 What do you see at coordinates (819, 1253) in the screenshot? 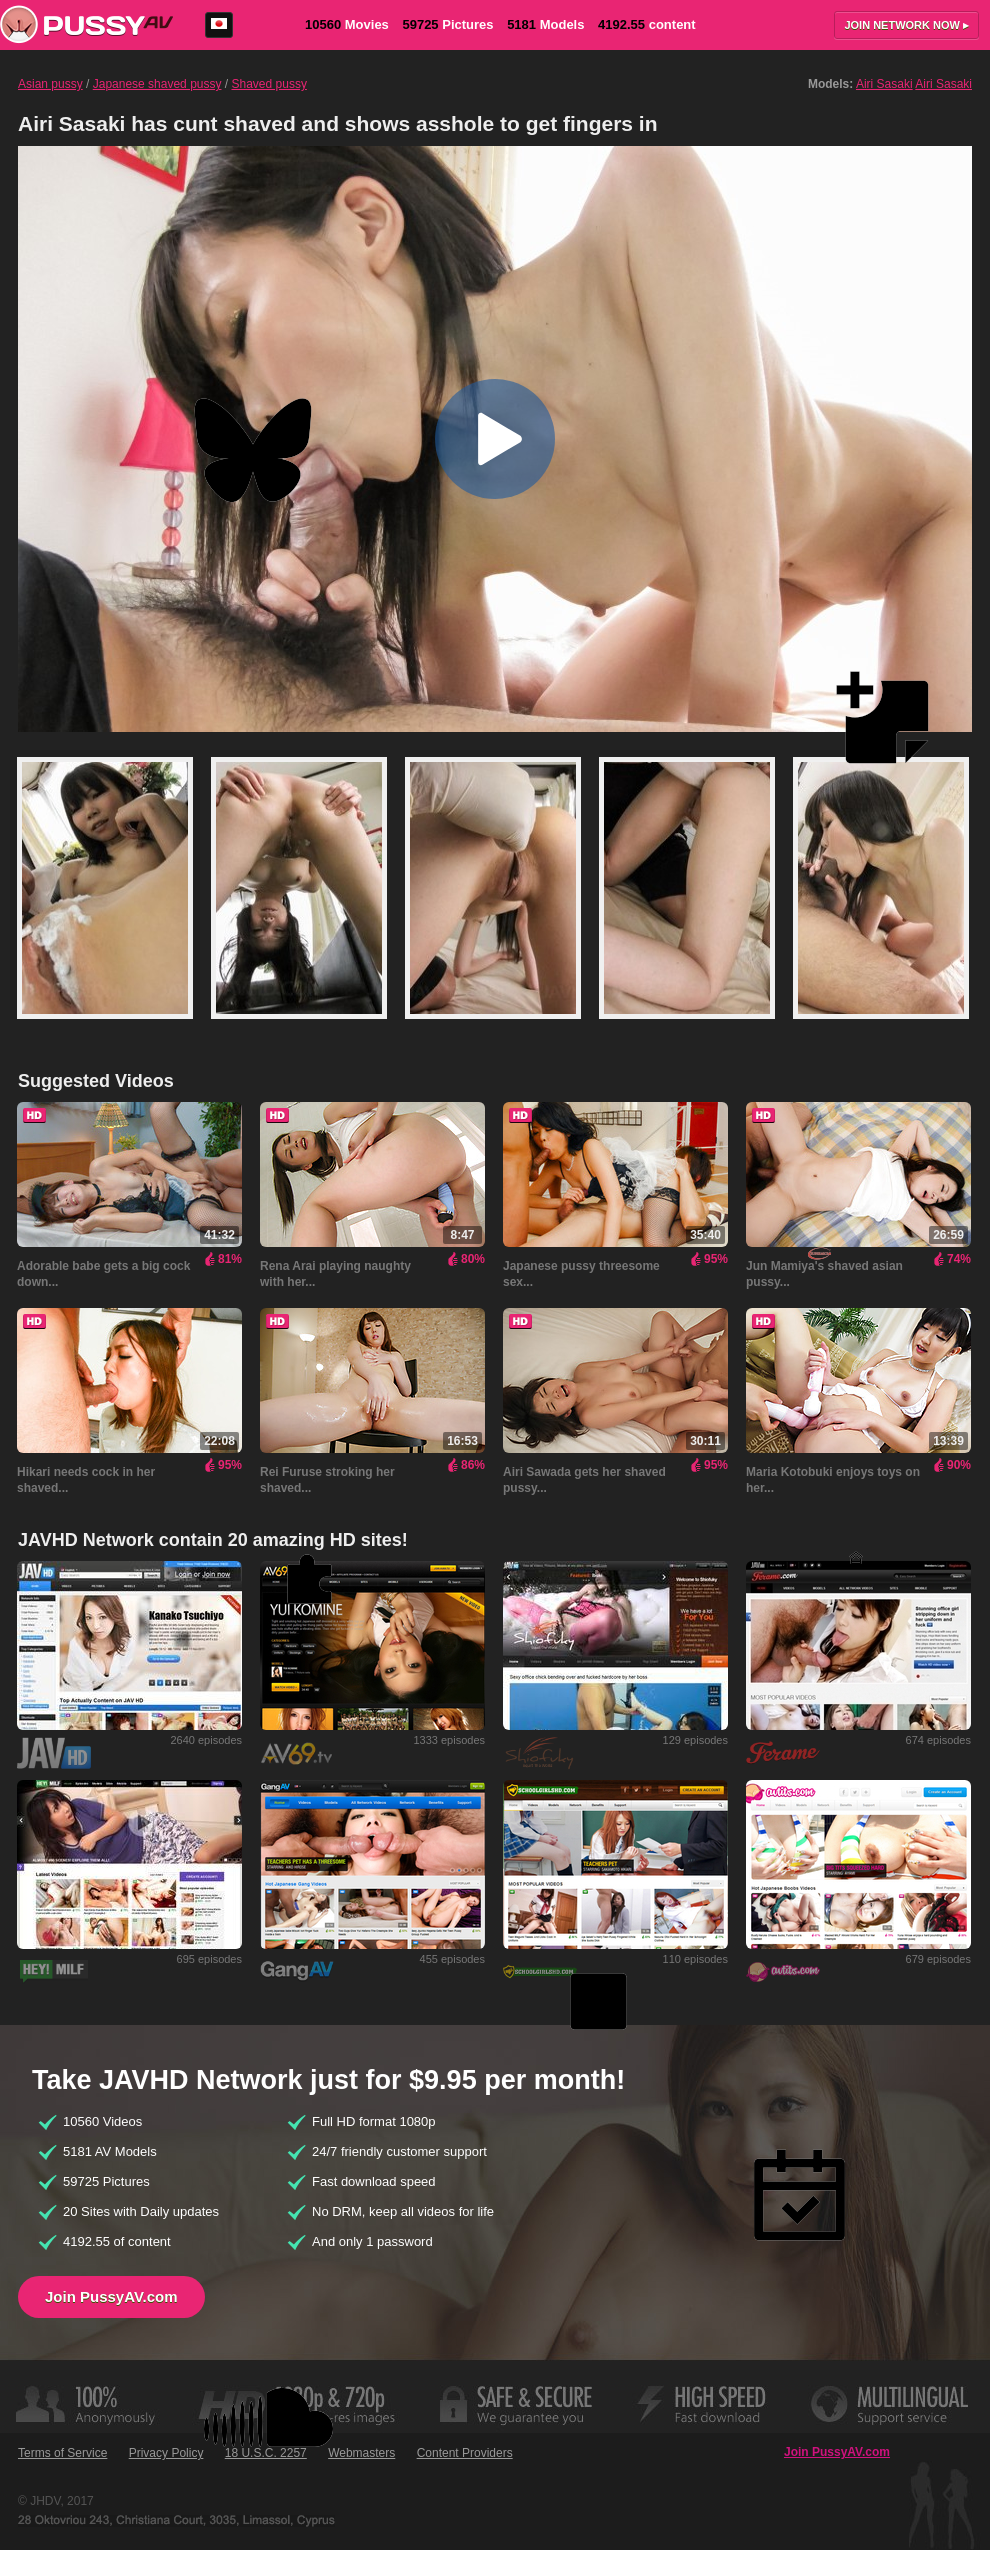
I see `Supermicro company logo` at bounding box center [819, 1253].